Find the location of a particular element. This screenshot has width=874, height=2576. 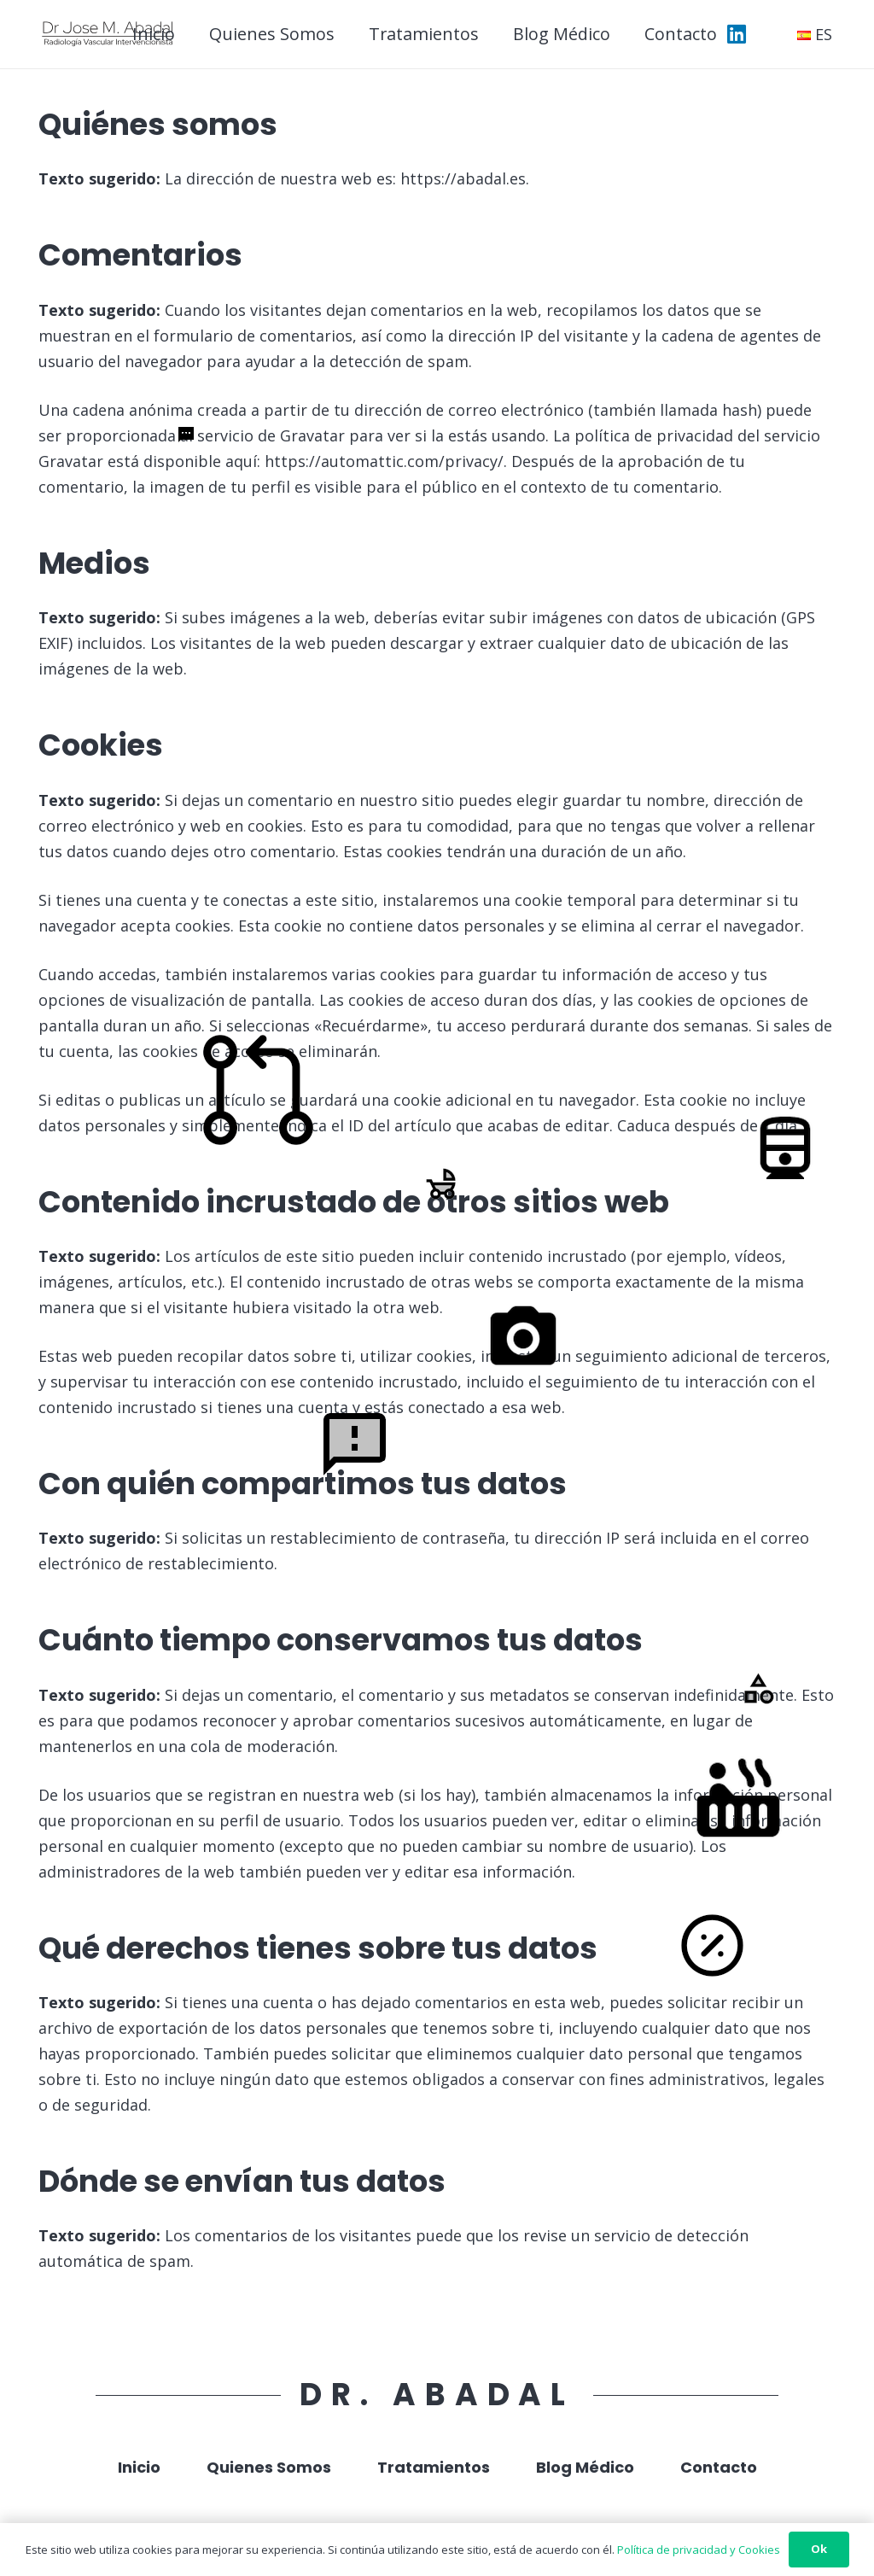

take a photo is located at coordinates (523, 1339).